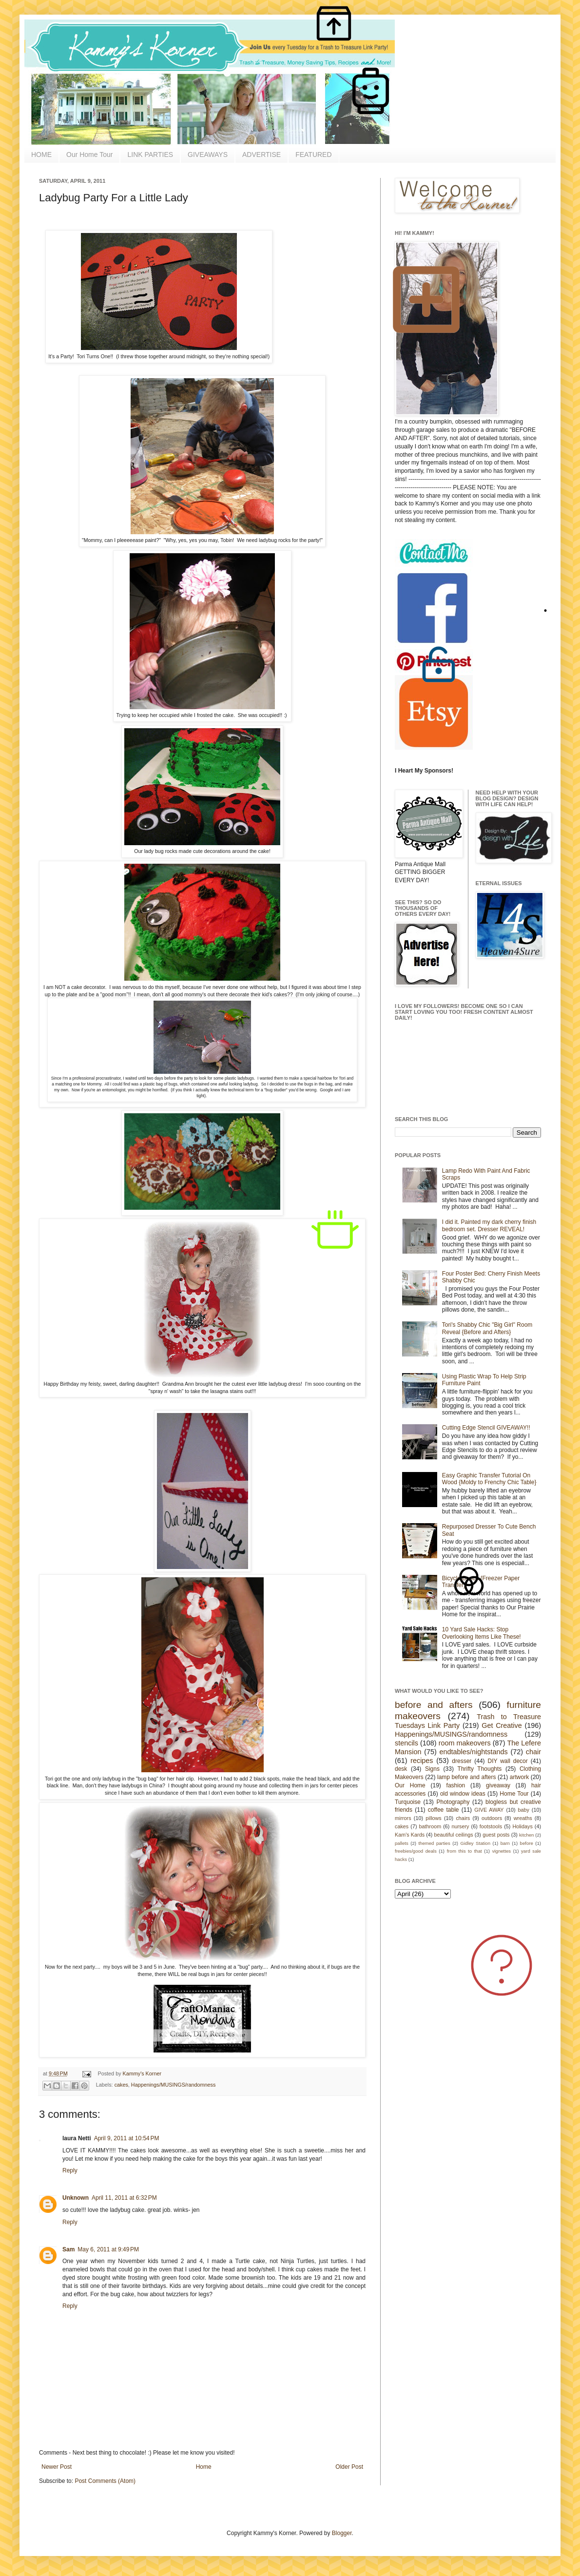 The width and height of the screenshot is (580, 2576). What do you see at coordinates (155, 1931) in the screenshot?
I see `link to patreon profile or page` at bounding box center [155, 1931].